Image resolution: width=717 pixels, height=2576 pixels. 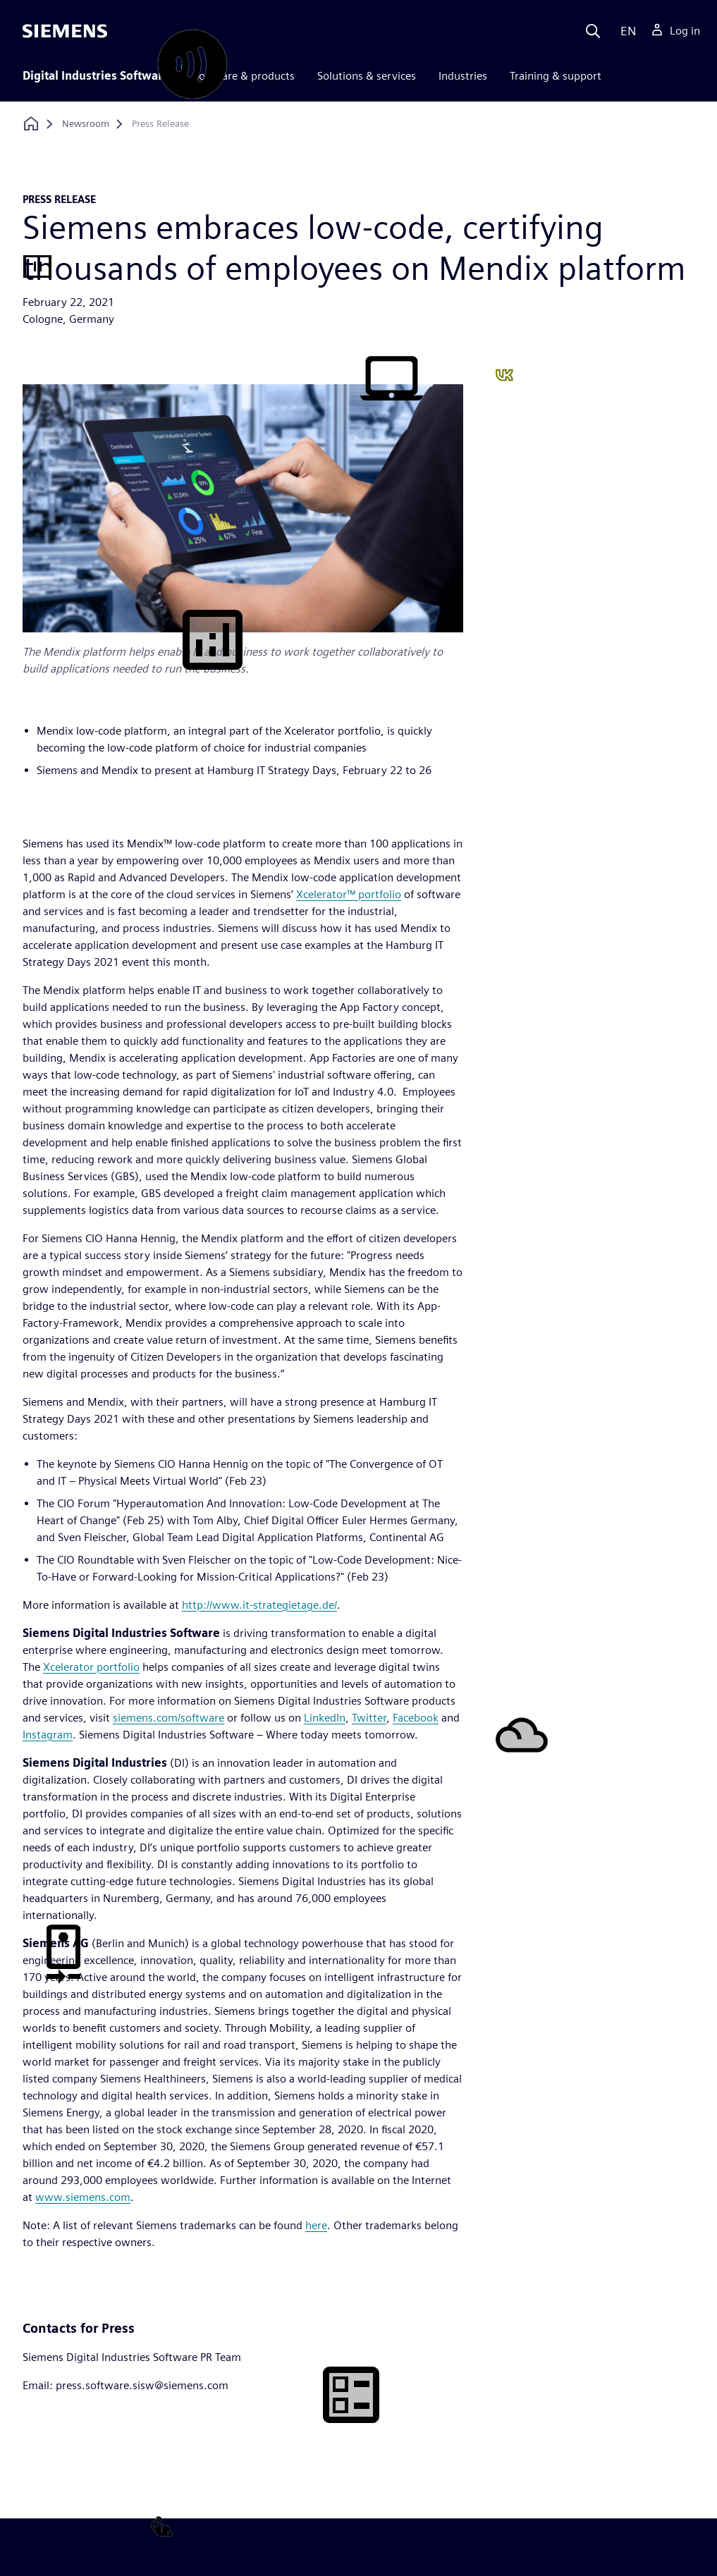 I want to click on tap to pay with contactless payment, so click(x=192, y=64).